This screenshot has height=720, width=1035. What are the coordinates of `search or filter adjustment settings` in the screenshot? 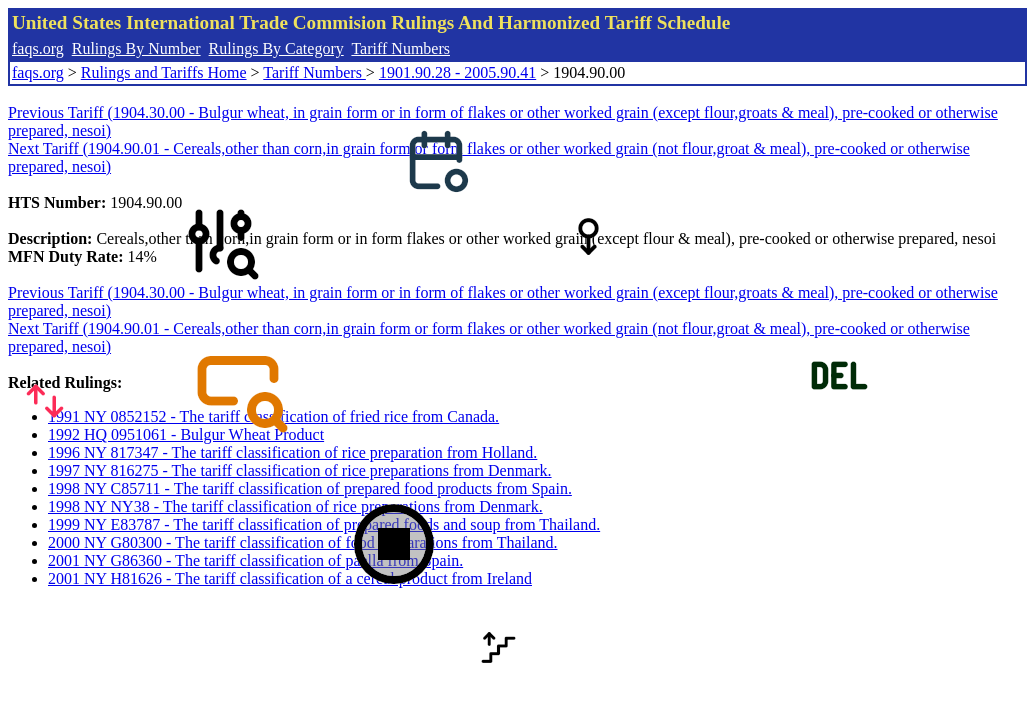 It's located at (220, 241).